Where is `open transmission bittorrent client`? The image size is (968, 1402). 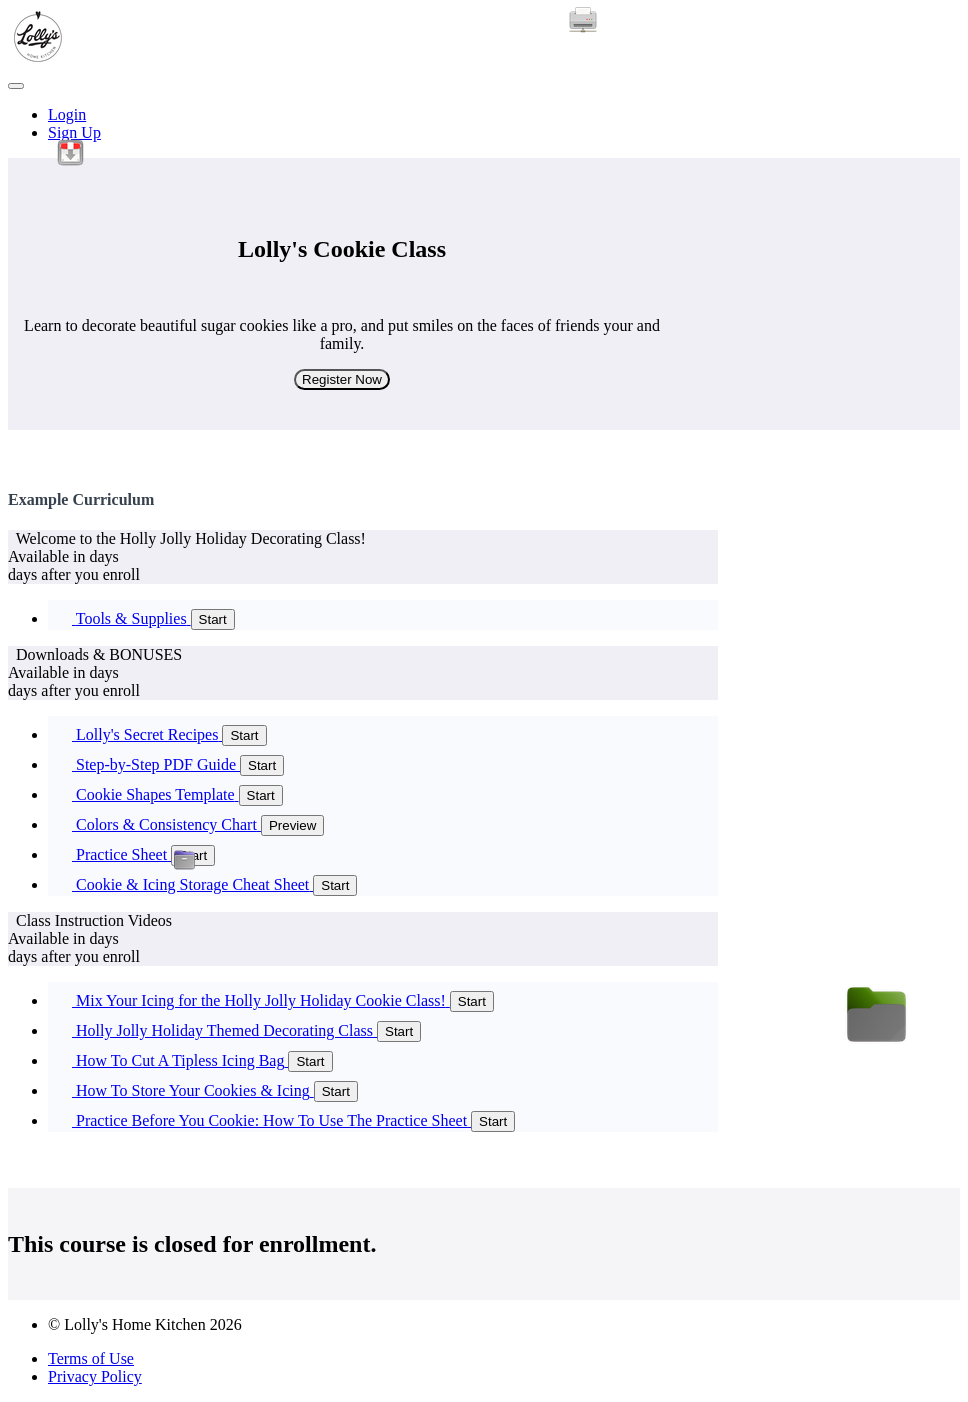
open transmission bittorrent client is located at coordinates (70, 152).